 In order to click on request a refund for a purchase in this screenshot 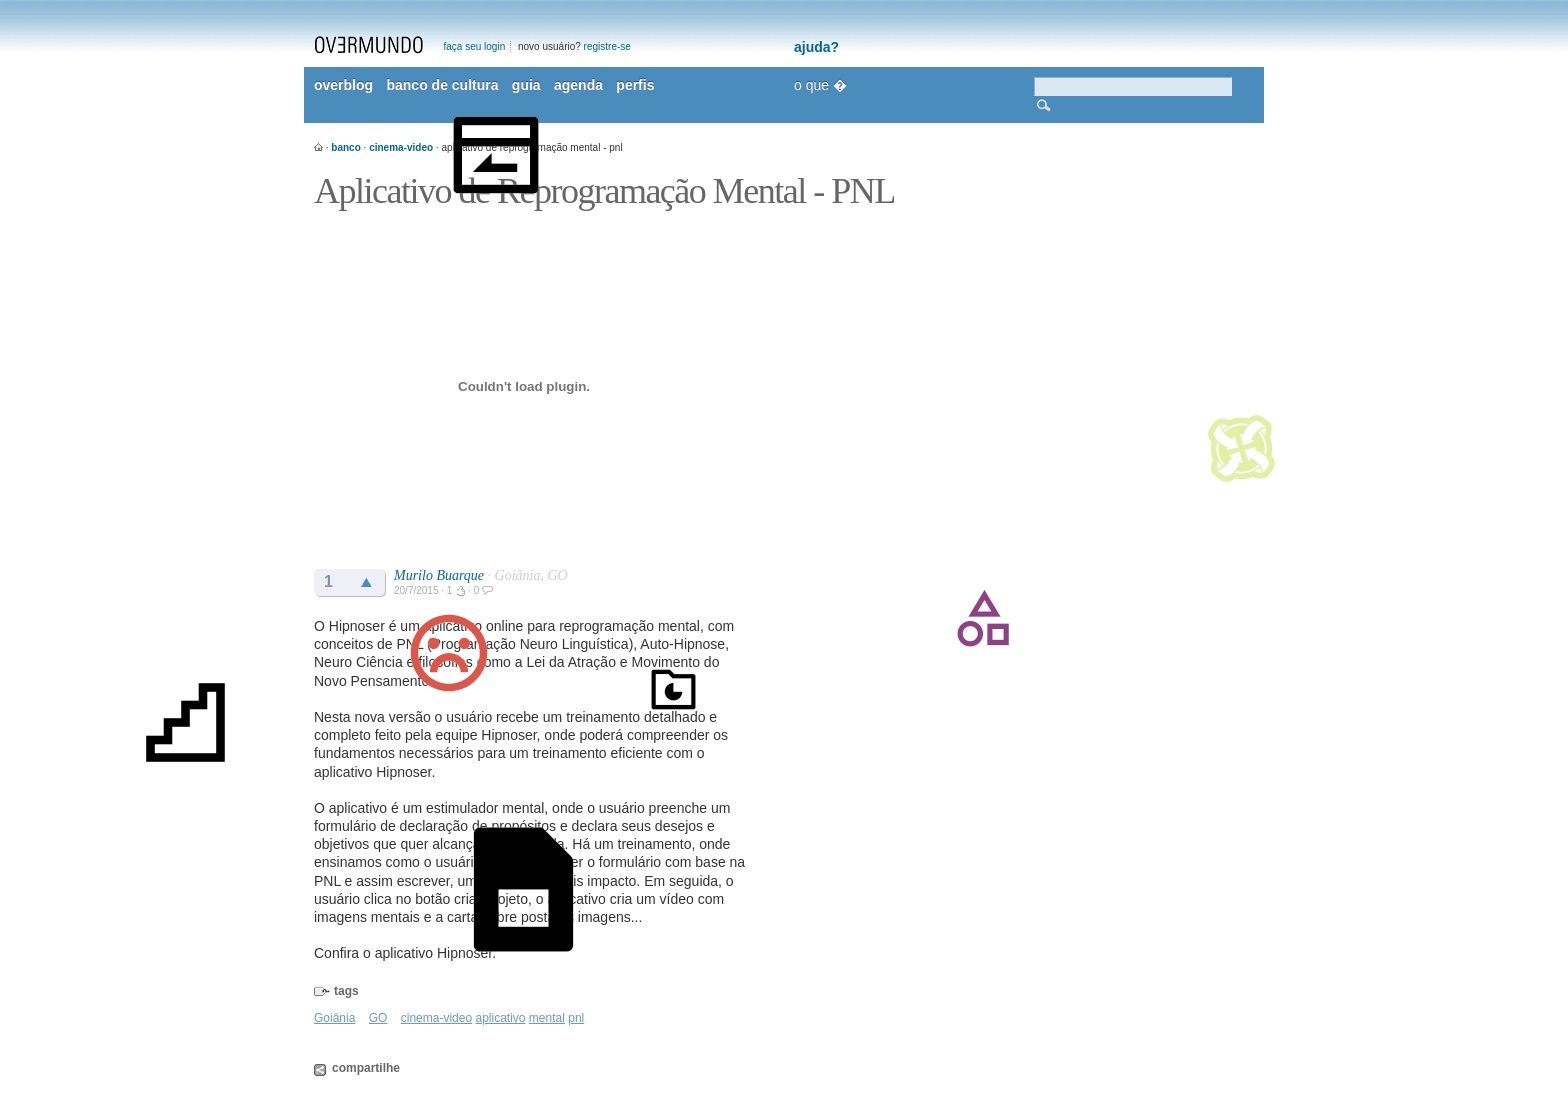, I will do `click(496, 155)`.